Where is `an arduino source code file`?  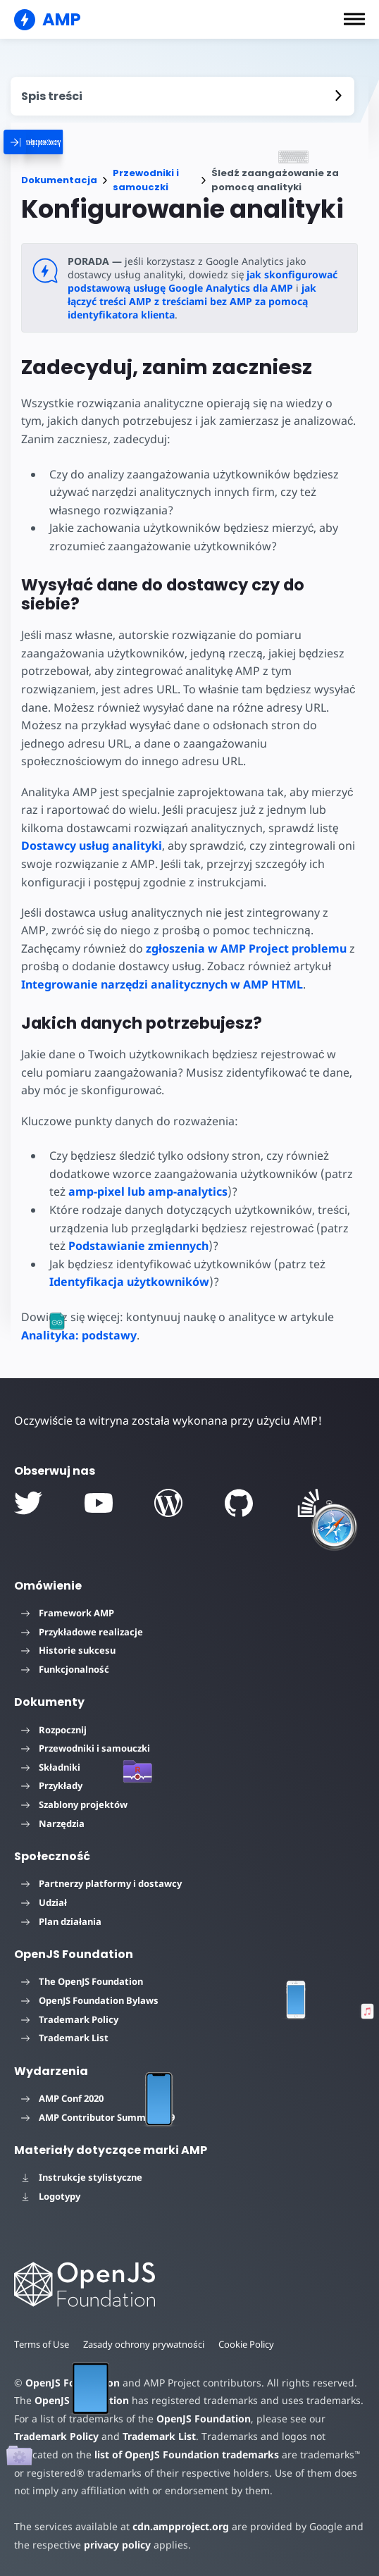 an arduino source code file is located at coordinates (57, 1321).